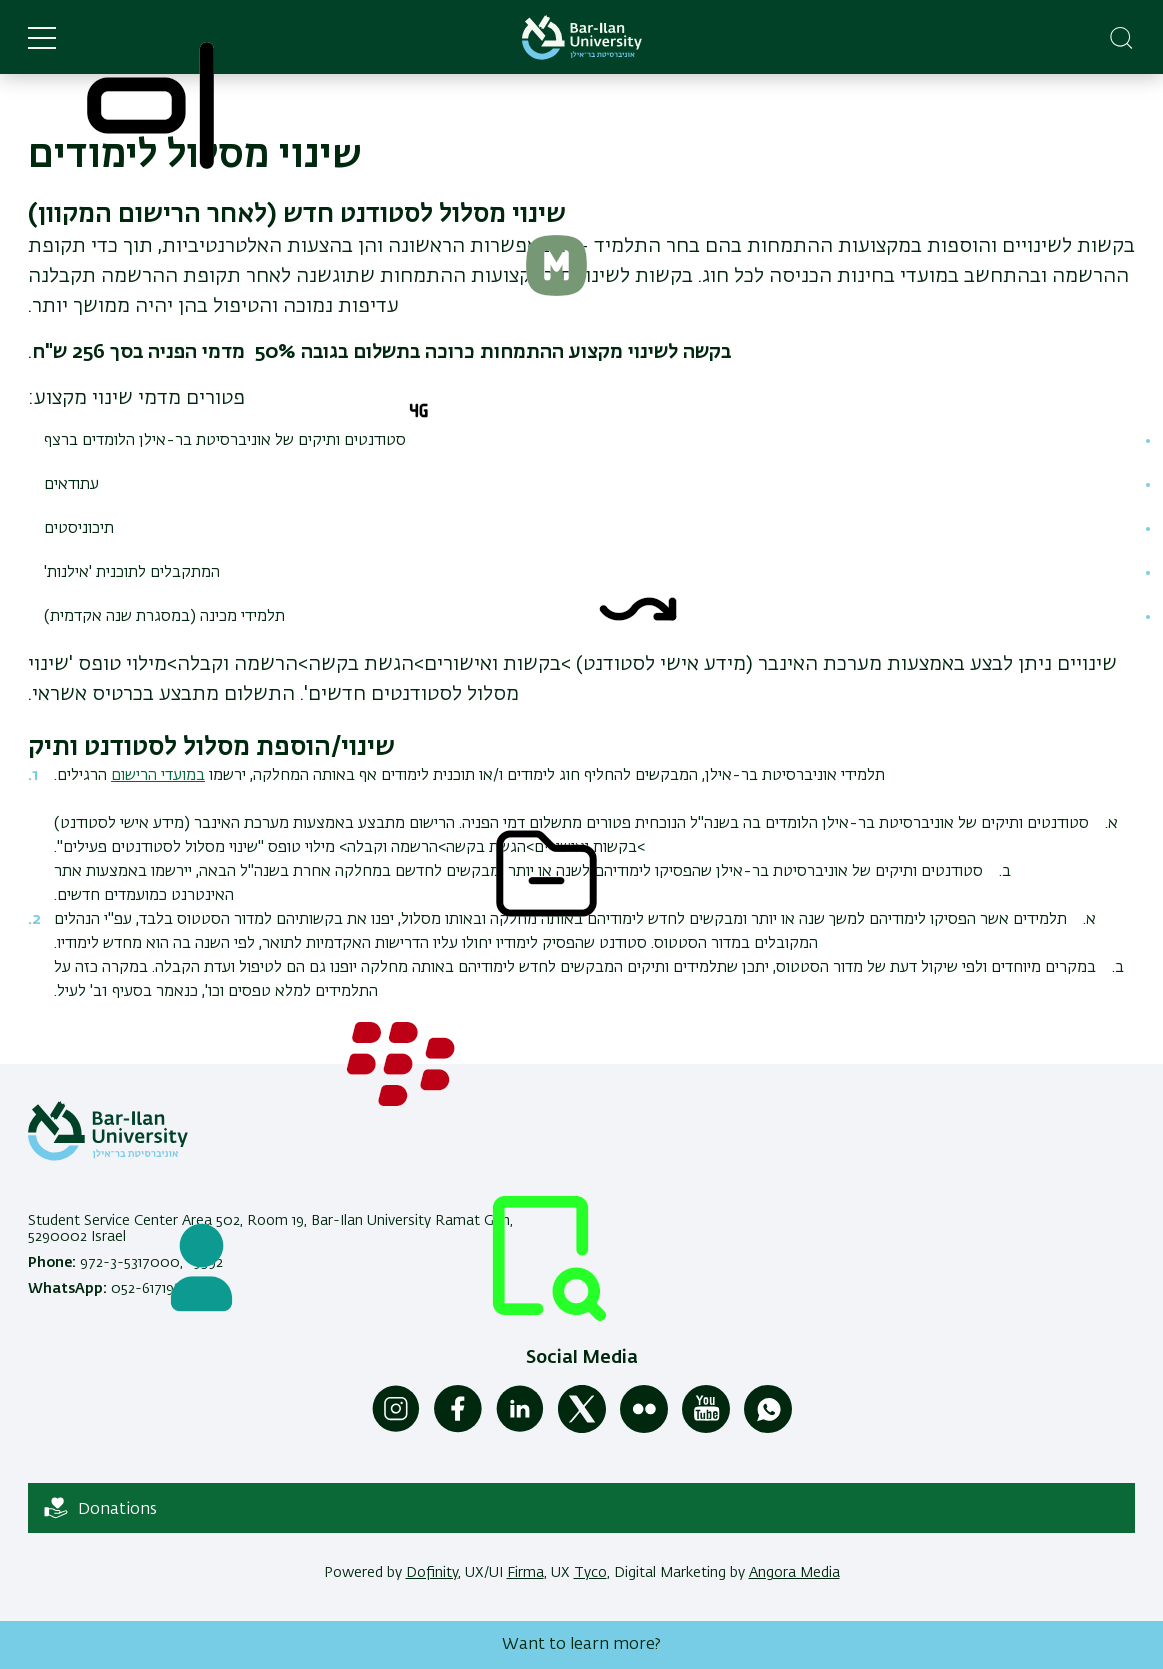 The width and height of the screenshot is (1163, 1669). I want to click on indicates 4G cellular network connectivity, so click(419, 410).